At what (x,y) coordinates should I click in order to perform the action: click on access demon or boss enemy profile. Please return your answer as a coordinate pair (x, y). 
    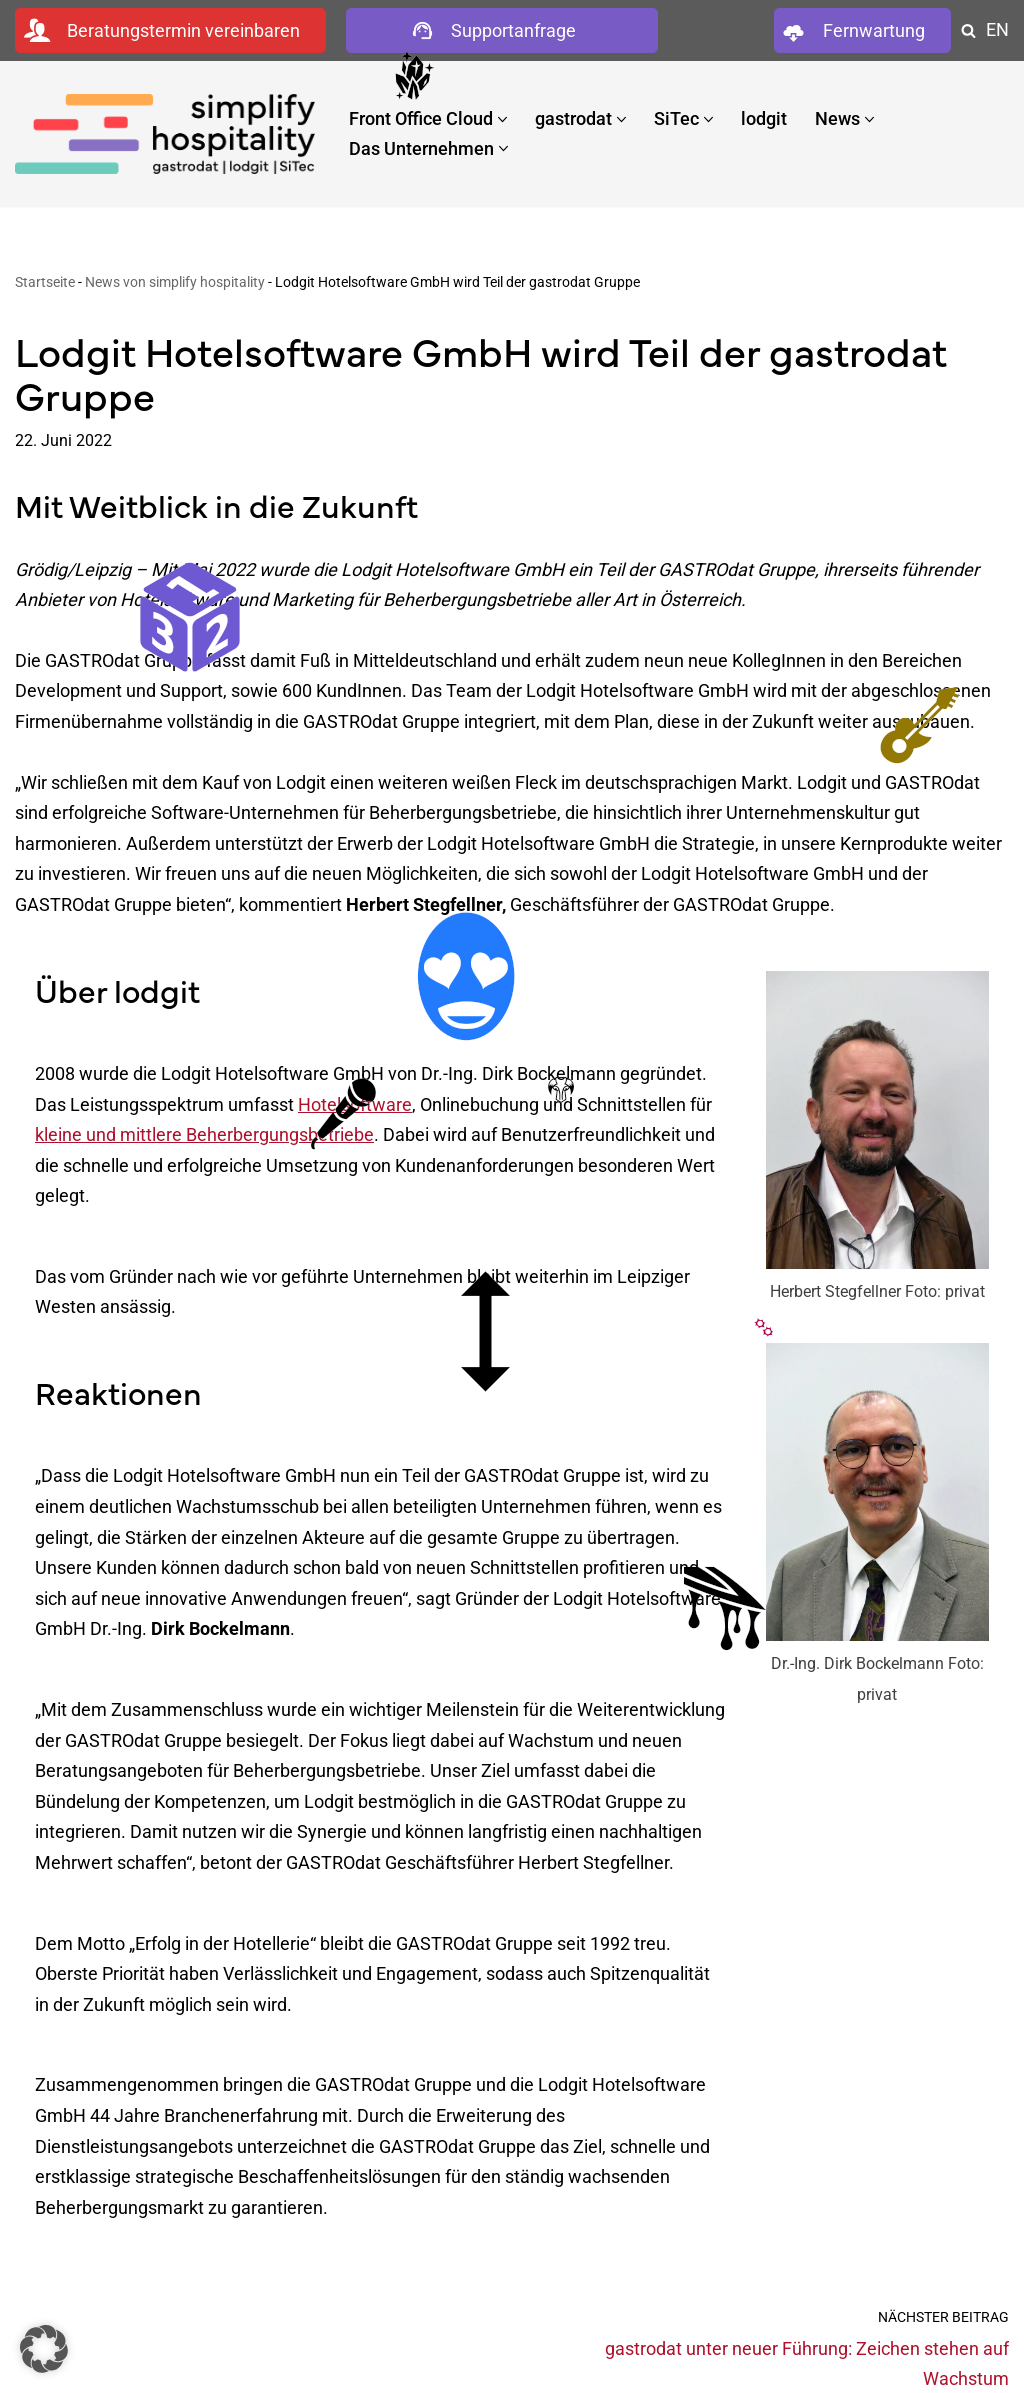
    Looking at the image, I should click on (561, 1090).